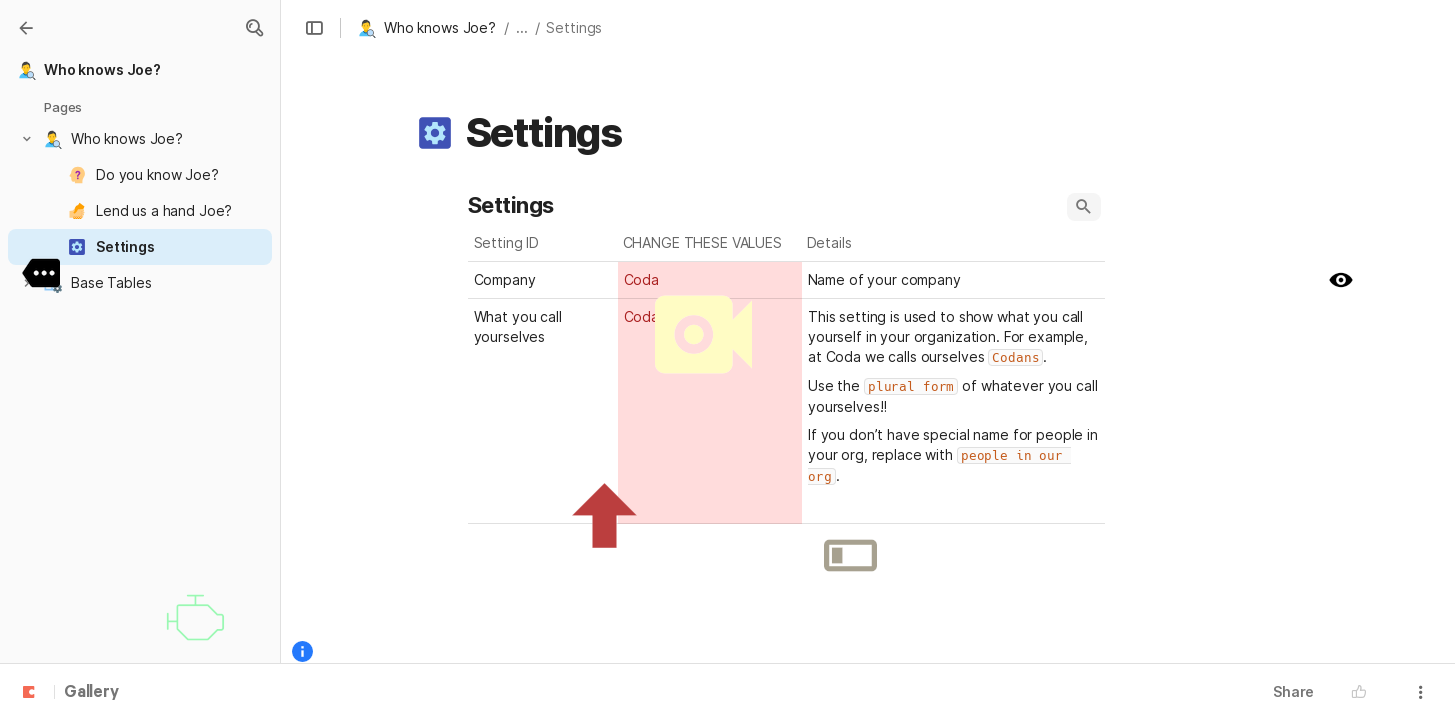 The height and width of the screenshot is (720, 1455). Describe the element at coordinates (194, 618) in the screenshot. I see `view engine status or diagnostics` at that location.